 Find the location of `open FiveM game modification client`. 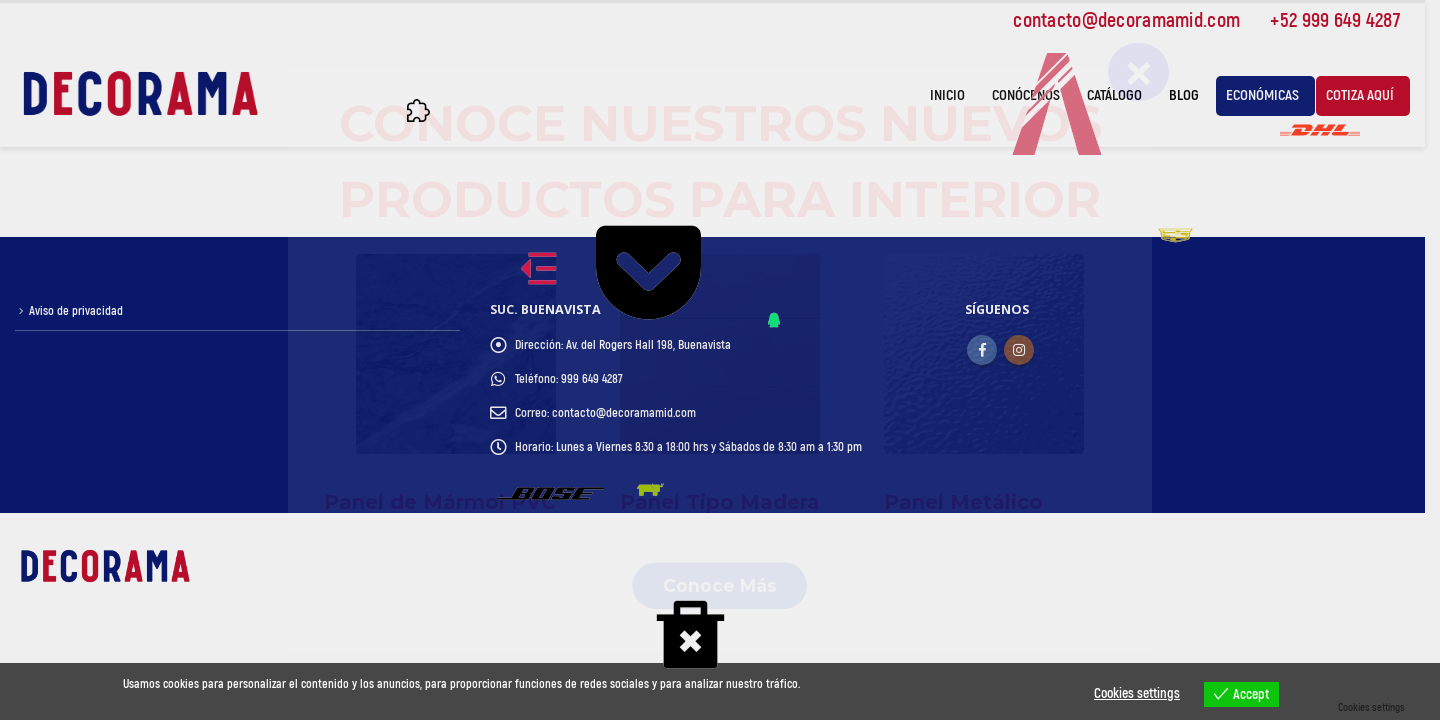

open FiveM game modification client is located at coordinates (1057, 104).